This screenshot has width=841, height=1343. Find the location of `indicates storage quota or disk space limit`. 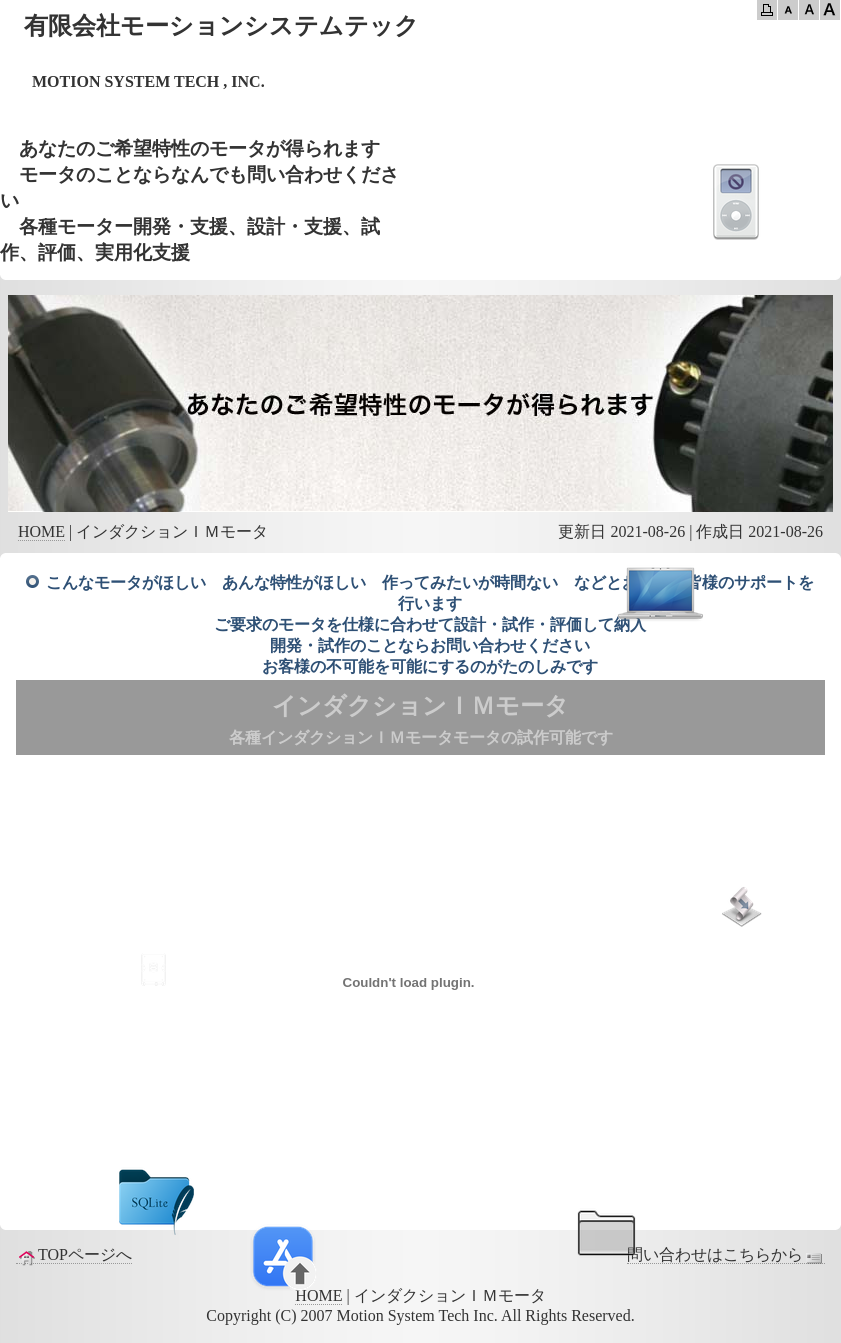

indicates storage quota or disk space limit is located at coordinates (153, 969).